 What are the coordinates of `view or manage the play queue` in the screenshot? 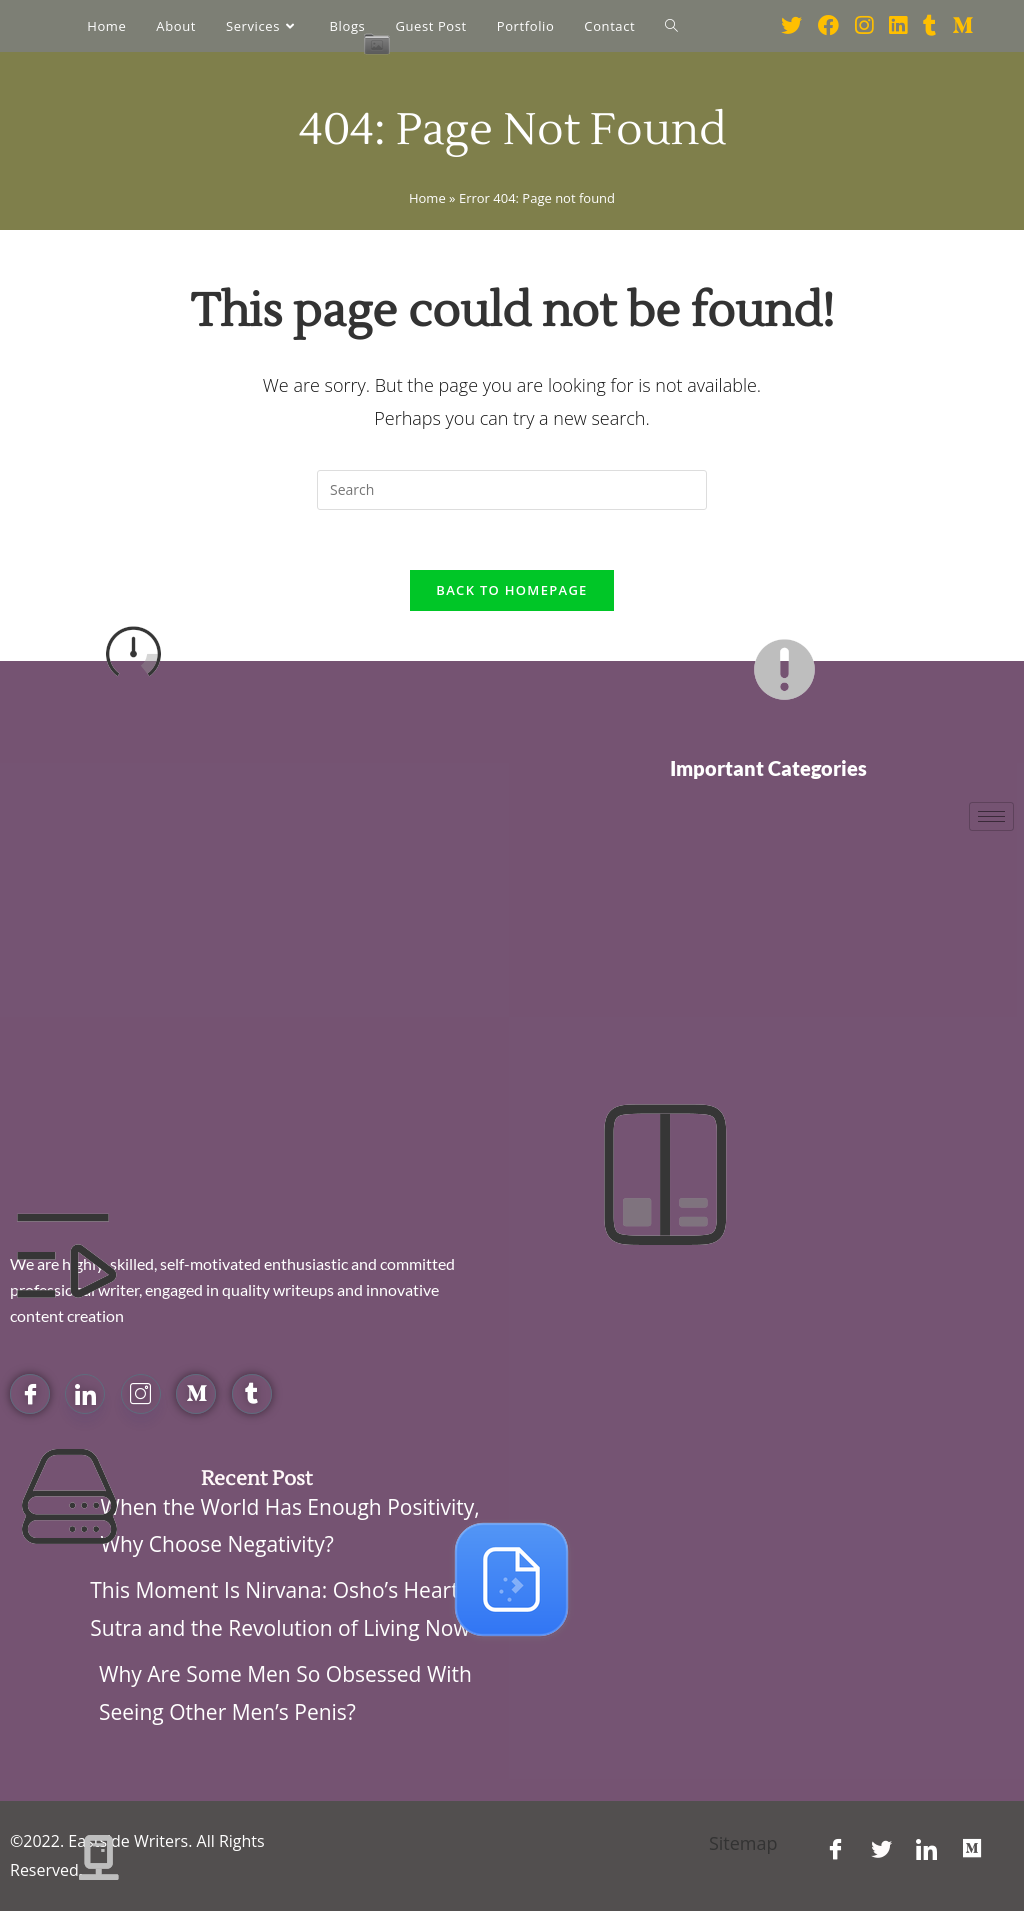 It's located at (63, 1252).